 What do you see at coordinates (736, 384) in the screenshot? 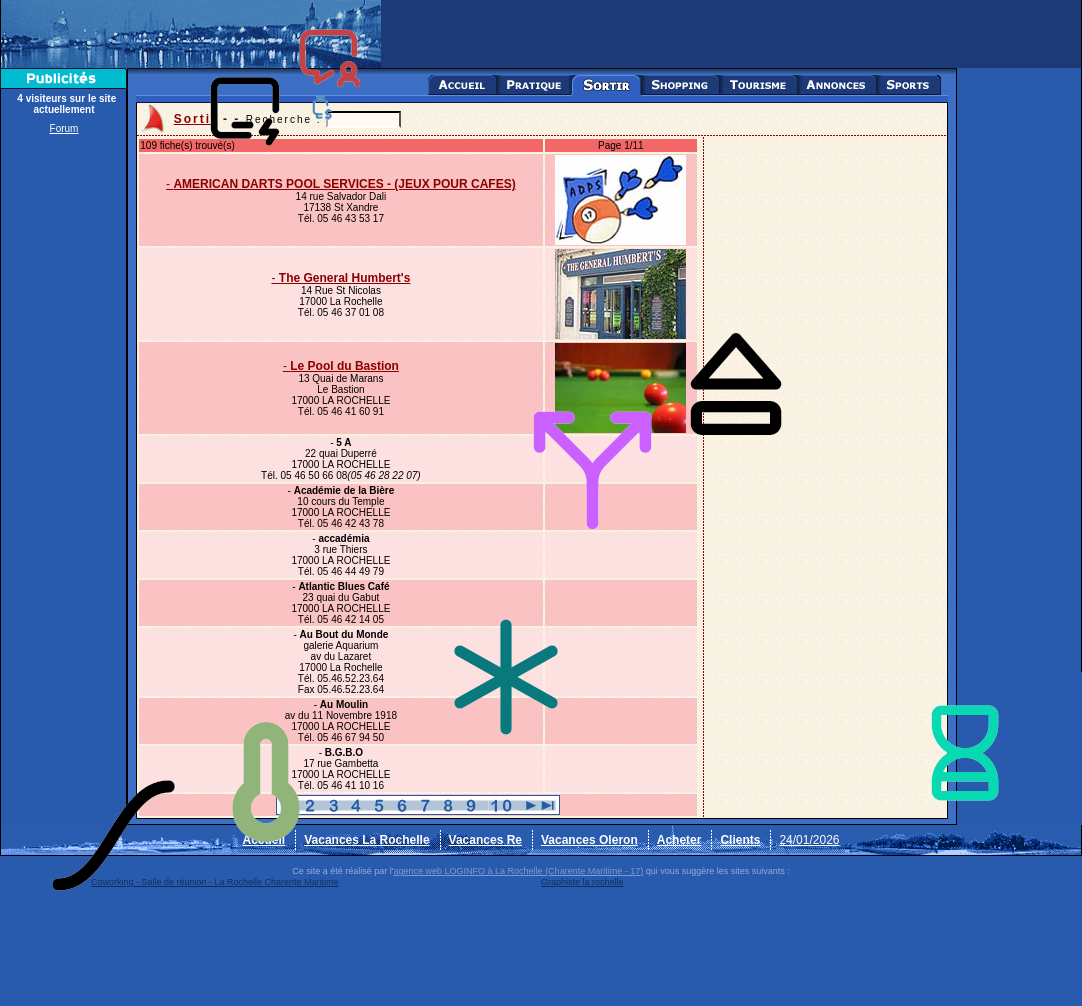
I see `eject media or disc from player` at bounding box center [736, 384].